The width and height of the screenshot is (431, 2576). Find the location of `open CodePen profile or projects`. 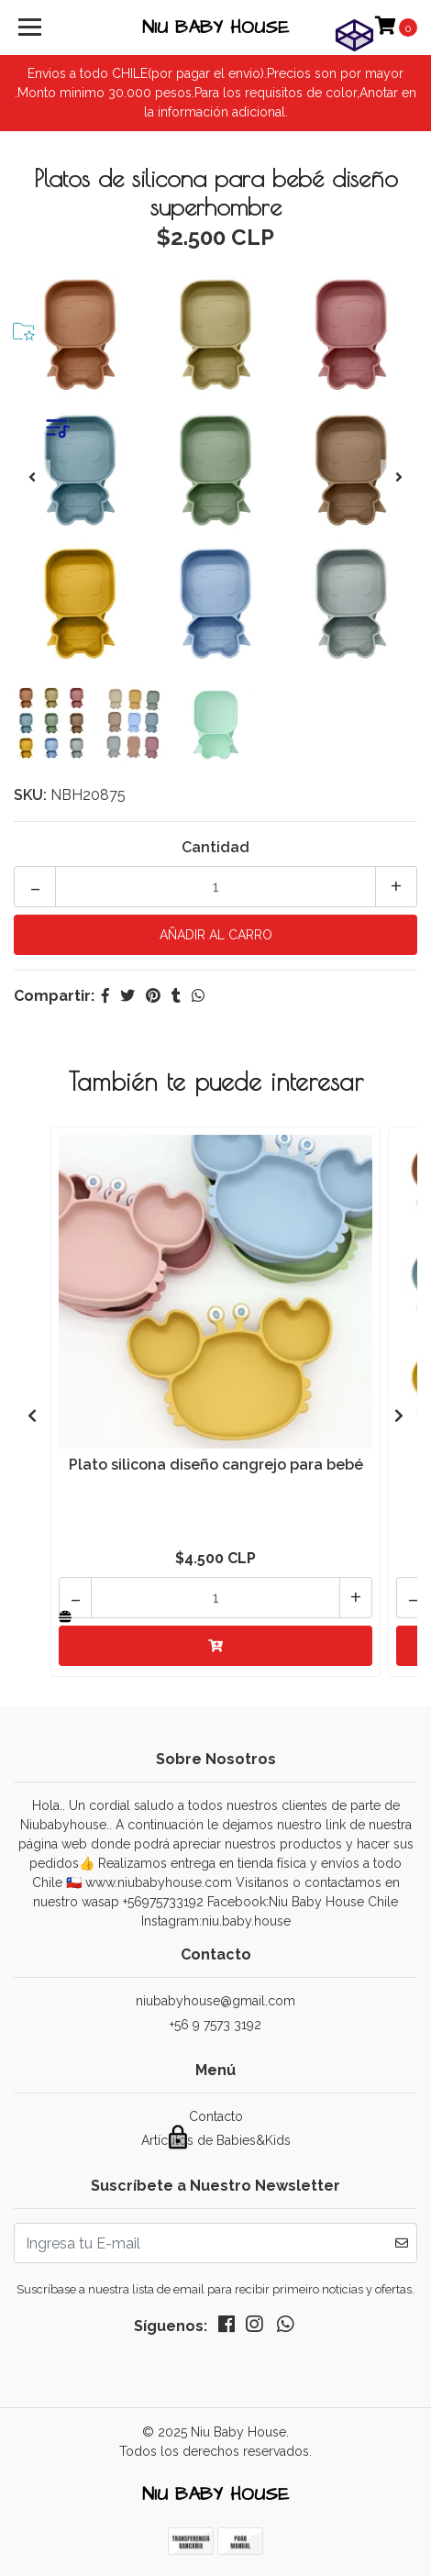

open CodePen profile or projects is located at coordinates (354, 35).